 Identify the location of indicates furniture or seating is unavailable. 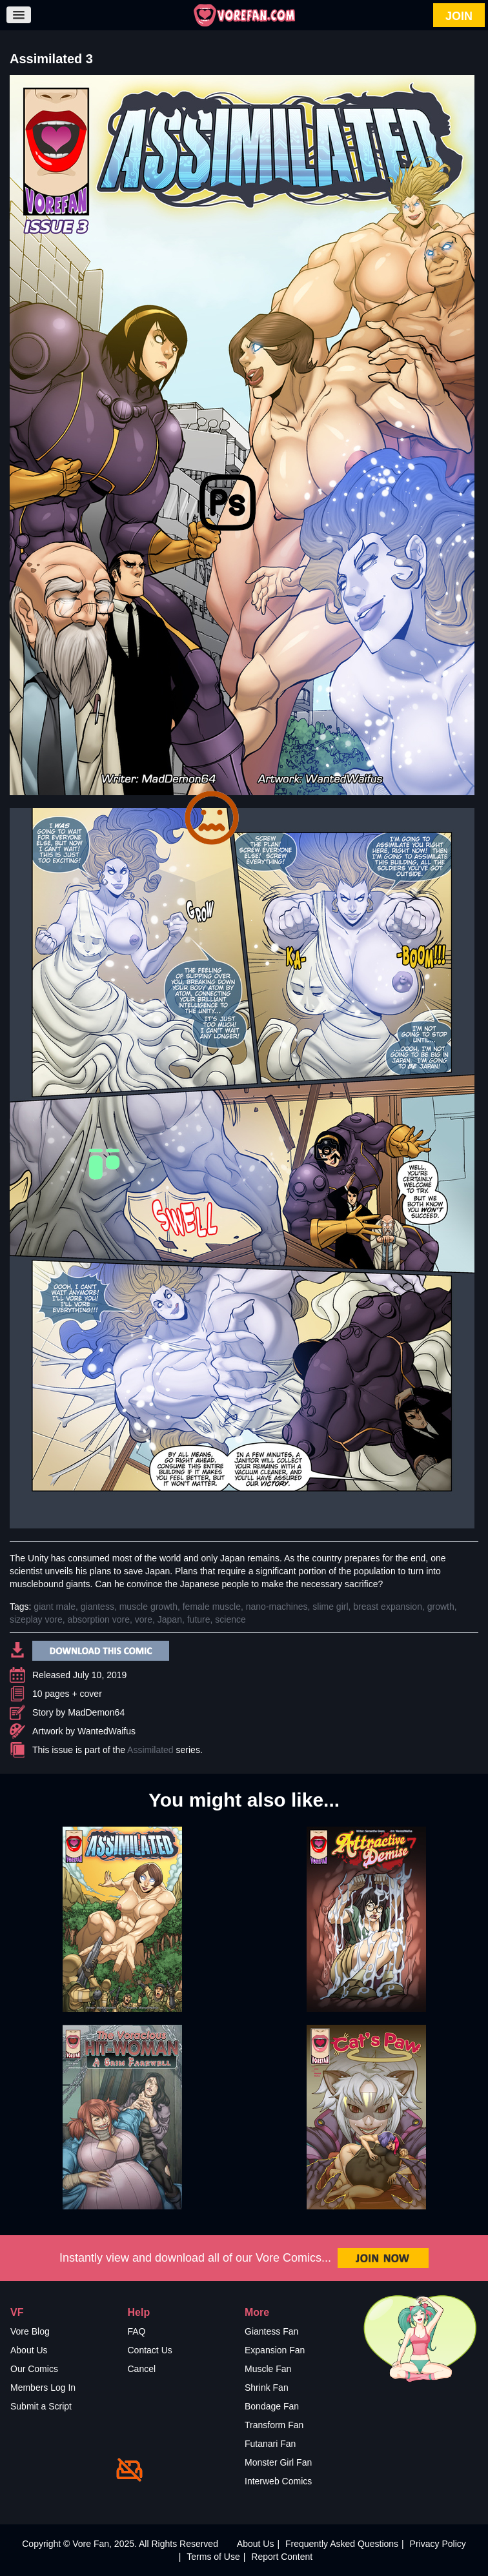
(129, 2470).